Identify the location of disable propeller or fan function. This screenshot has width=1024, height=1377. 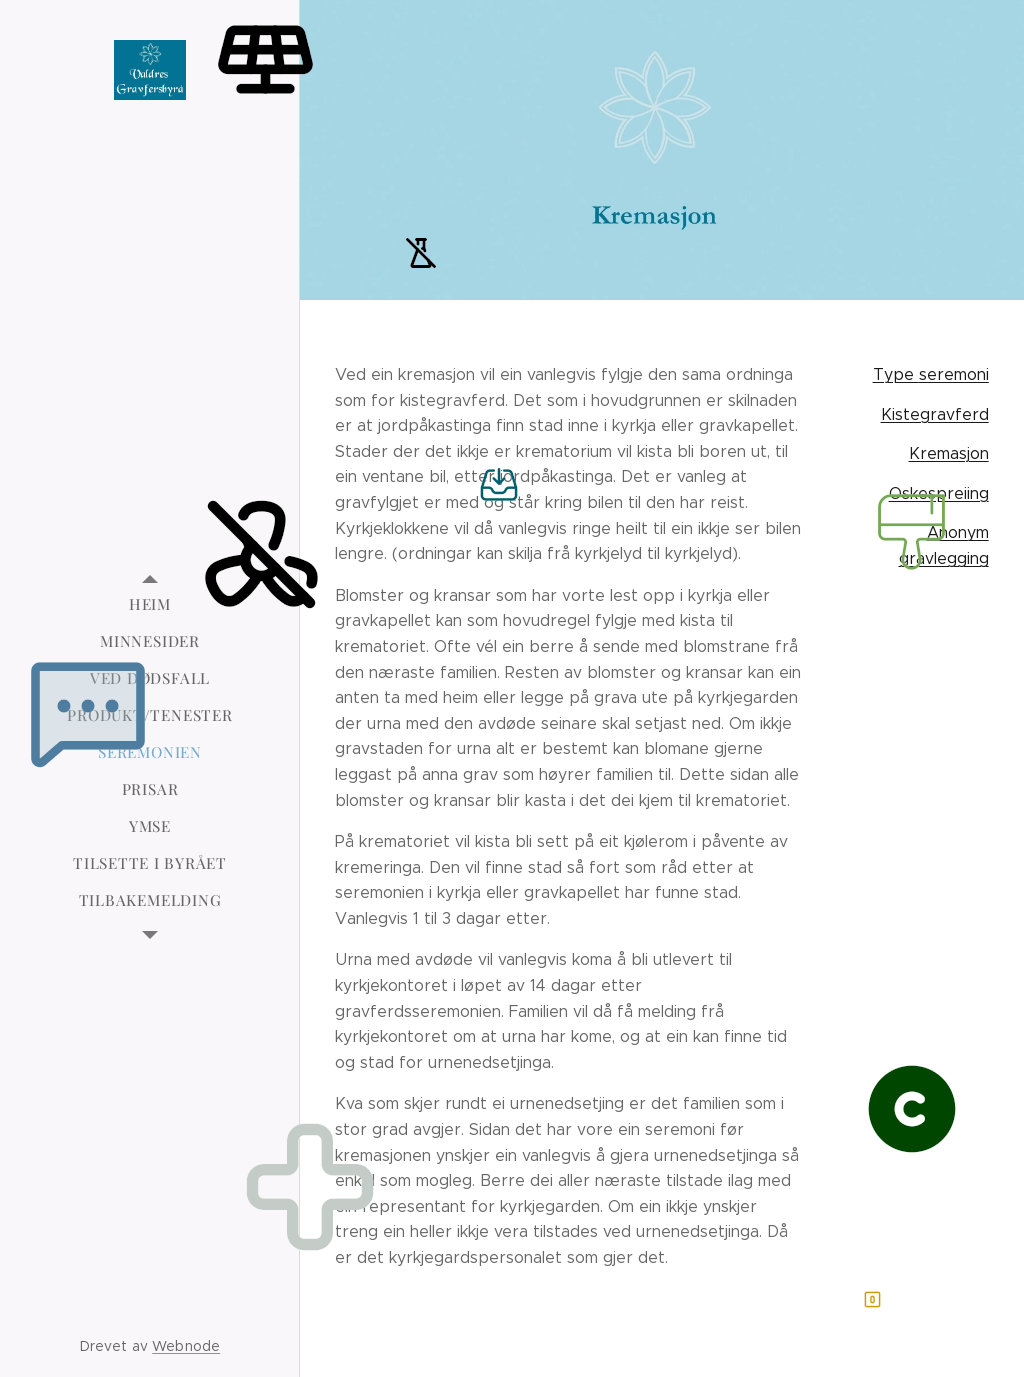
(261, 554).